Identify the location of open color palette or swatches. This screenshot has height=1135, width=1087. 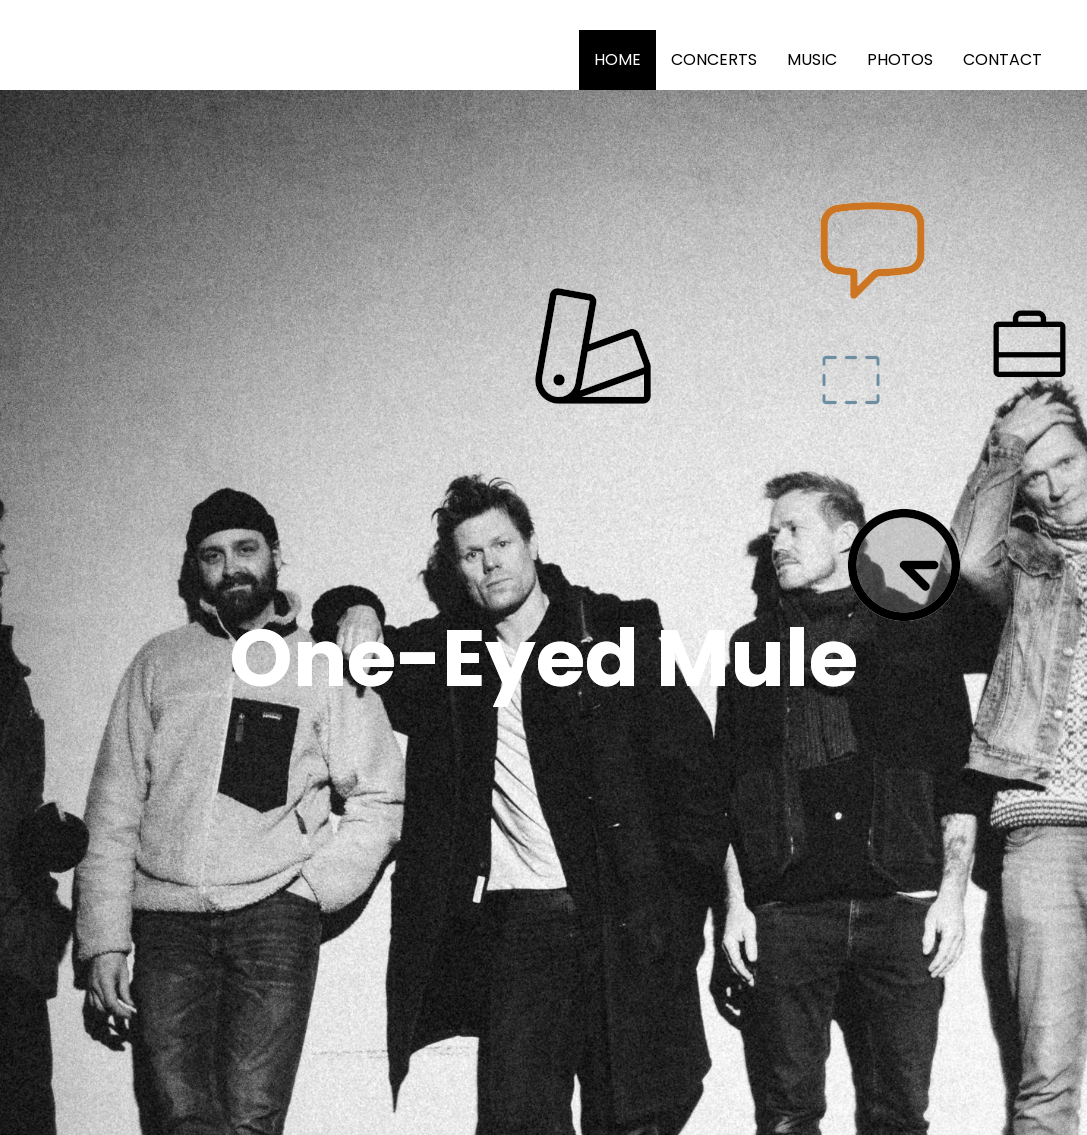
(588, 350).